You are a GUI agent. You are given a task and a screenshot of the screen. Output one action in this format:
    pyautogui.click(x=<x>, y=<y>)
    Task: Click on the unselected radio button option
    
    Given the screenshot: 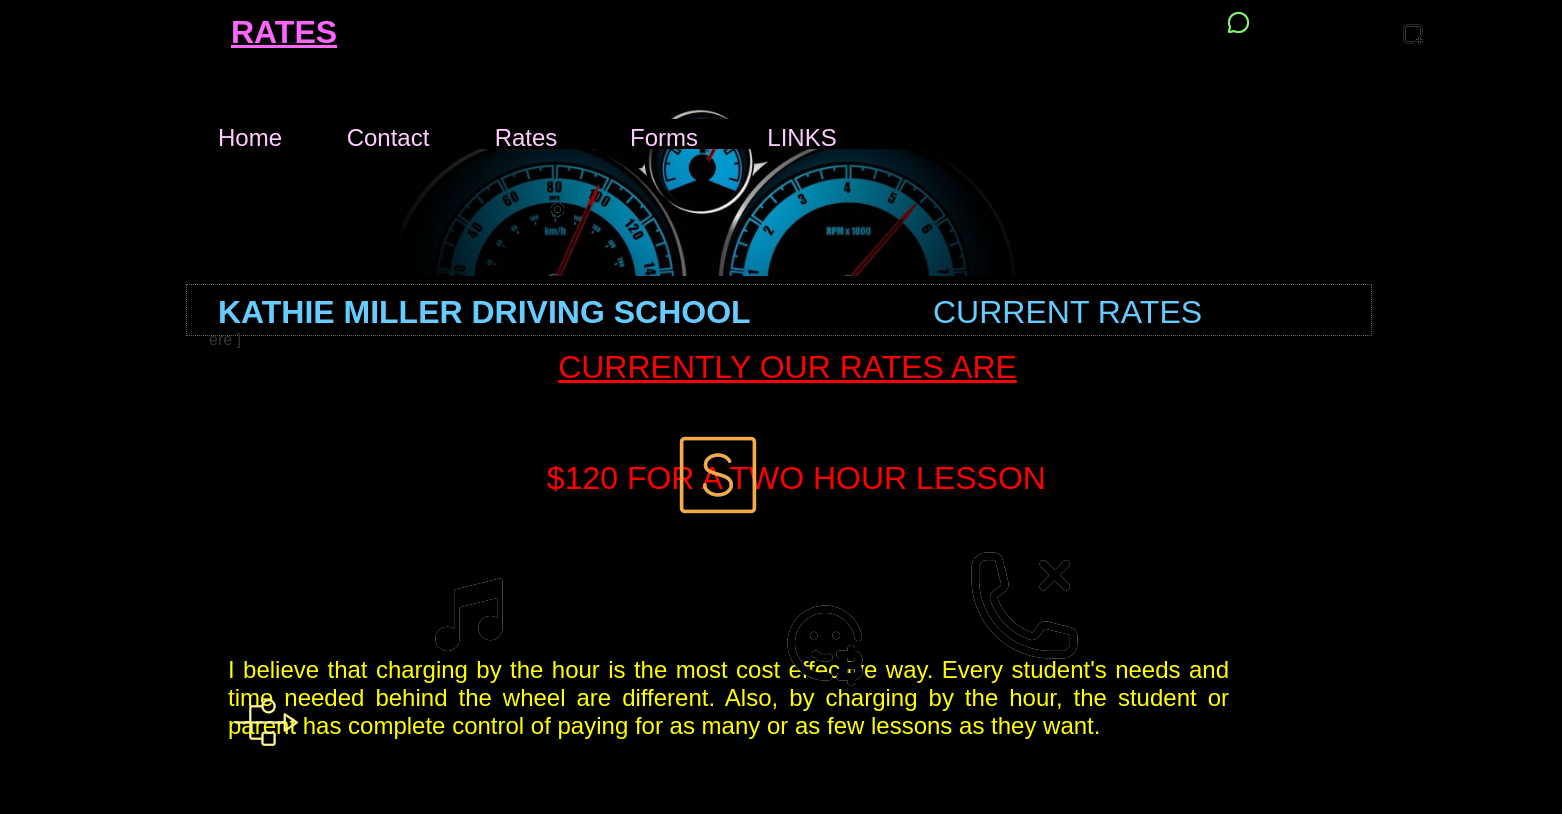 What is the action you would take?
    pyautogui.click(x=557, y=209)
    